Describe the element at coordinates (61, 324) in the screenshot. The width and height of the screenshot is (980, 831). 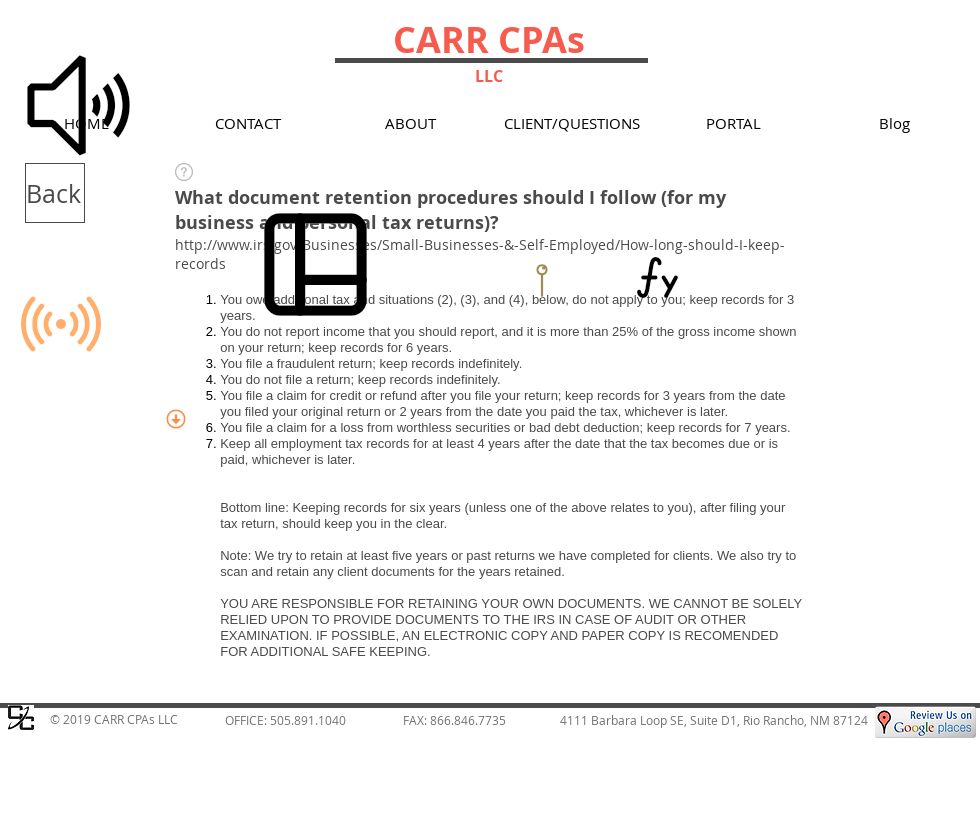
I see `access radio or audio streaming` at that location.